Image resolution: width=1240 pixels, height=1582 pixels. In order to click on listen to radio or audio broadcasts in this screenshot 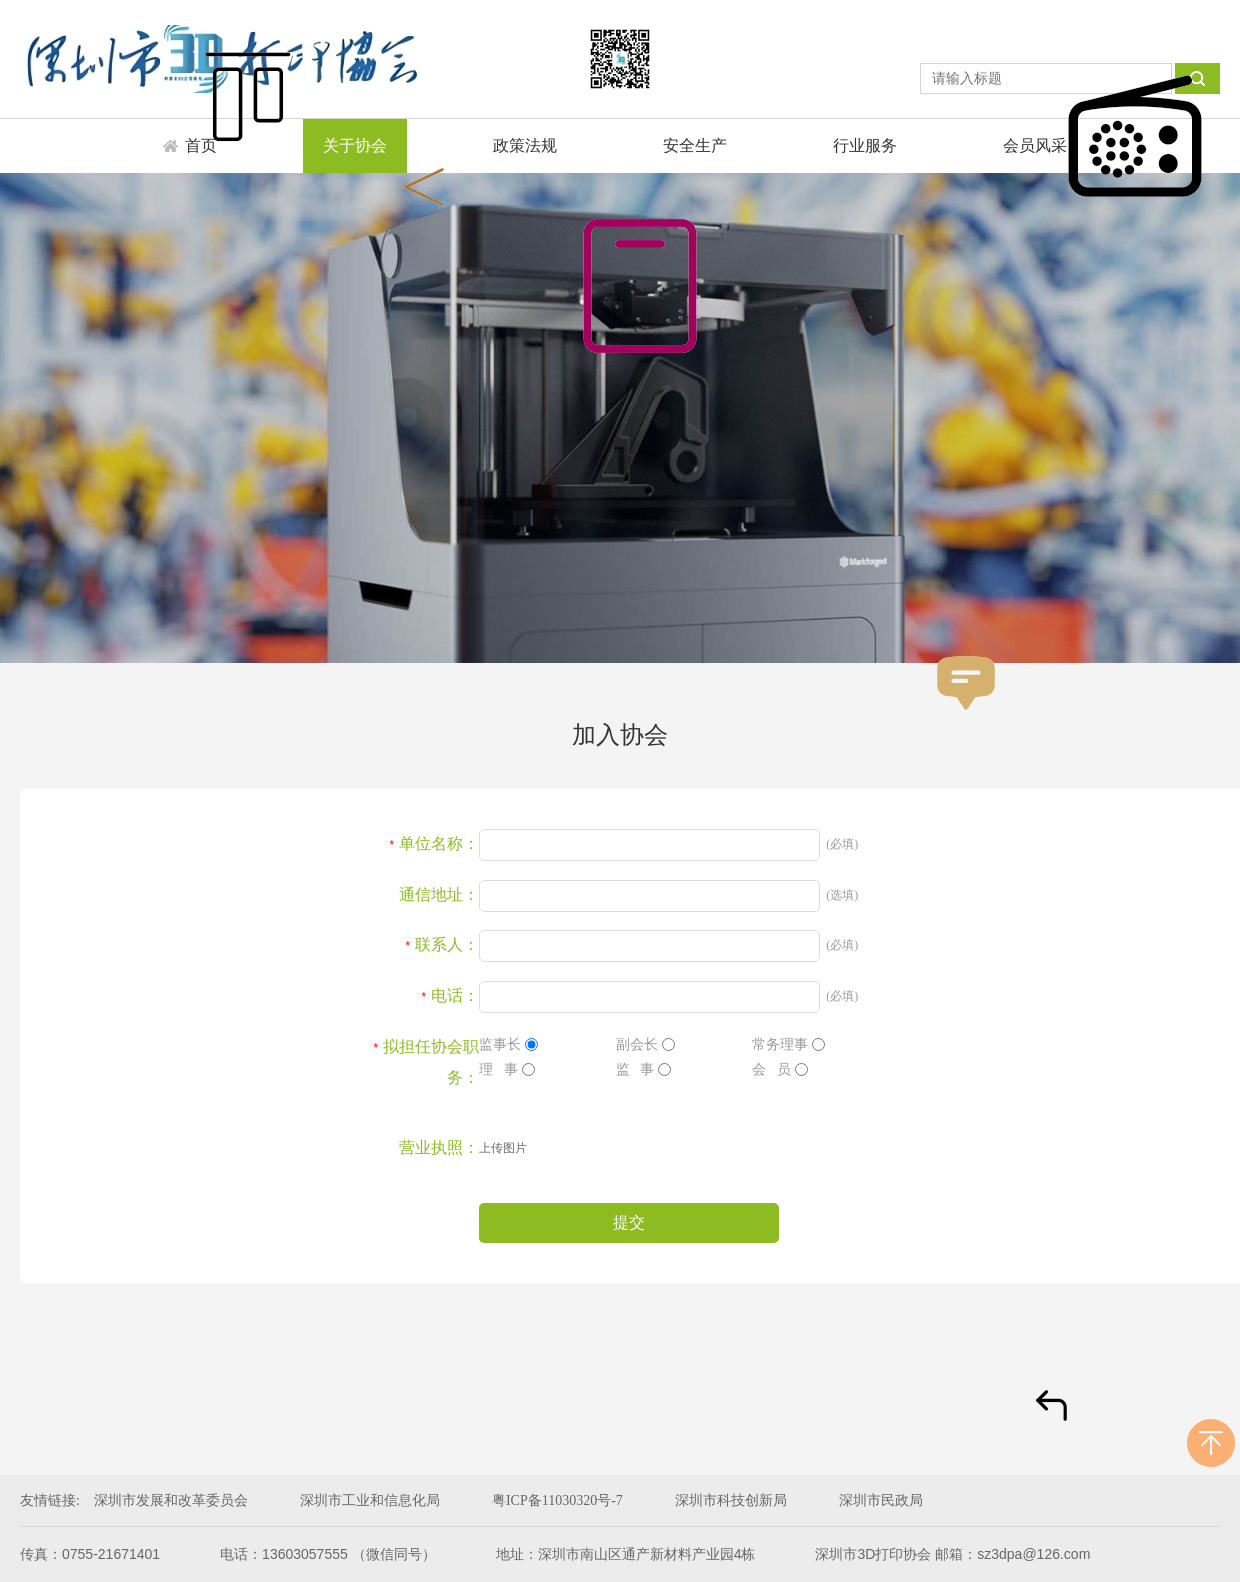, I will do `click(1135, 135)`.